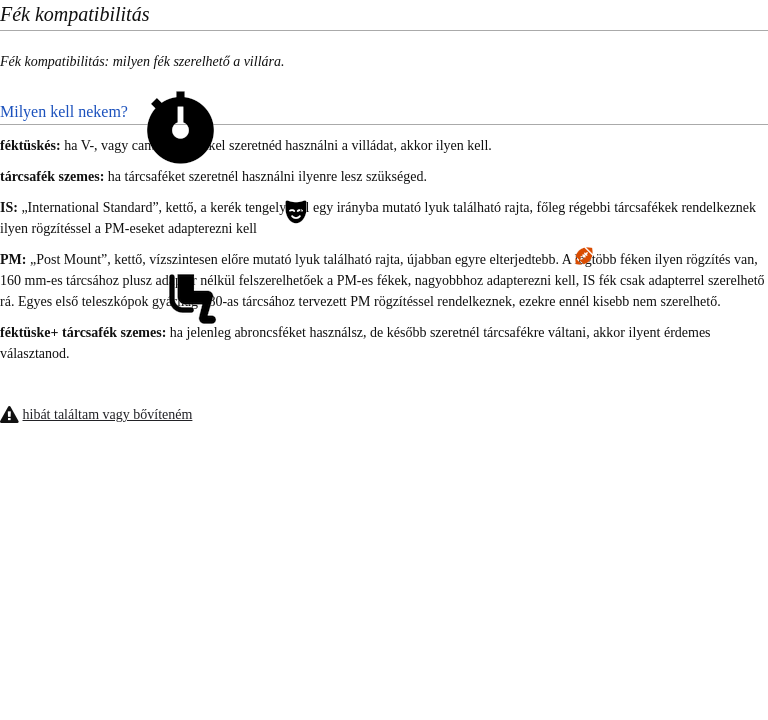 The width and height of the screenshot is (768, 720). Describe the element at coordinates (584, 256) in the screenshot. I see `view american football scores or content` at that location.